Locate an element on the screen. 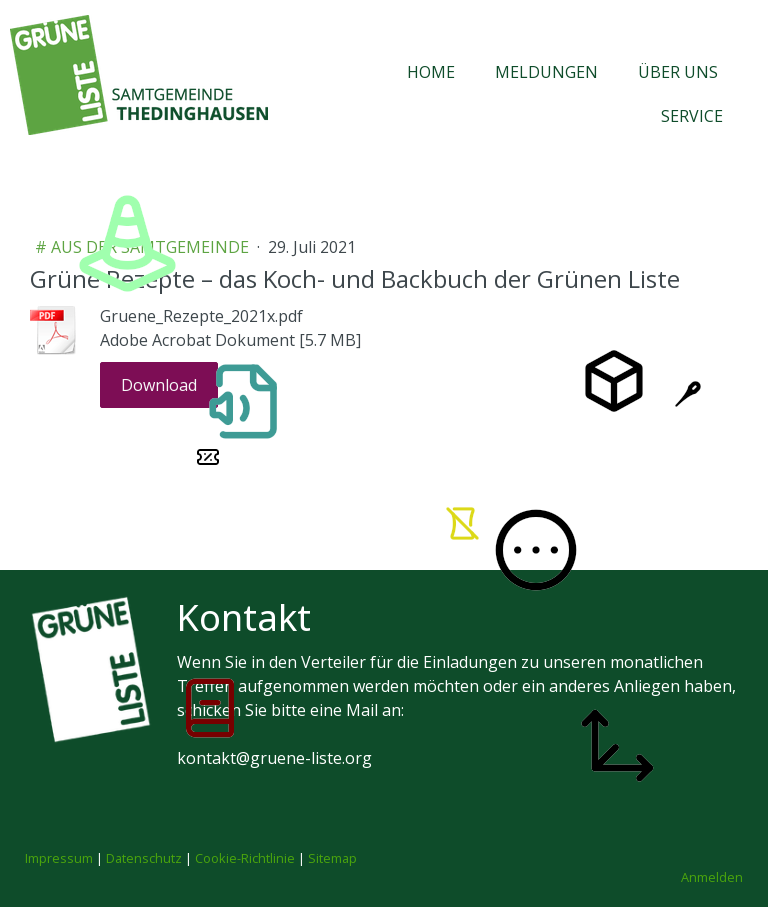 The height and width of the screenshot is (907, 768). remove a book from your library is located at coordinates (210, 708).